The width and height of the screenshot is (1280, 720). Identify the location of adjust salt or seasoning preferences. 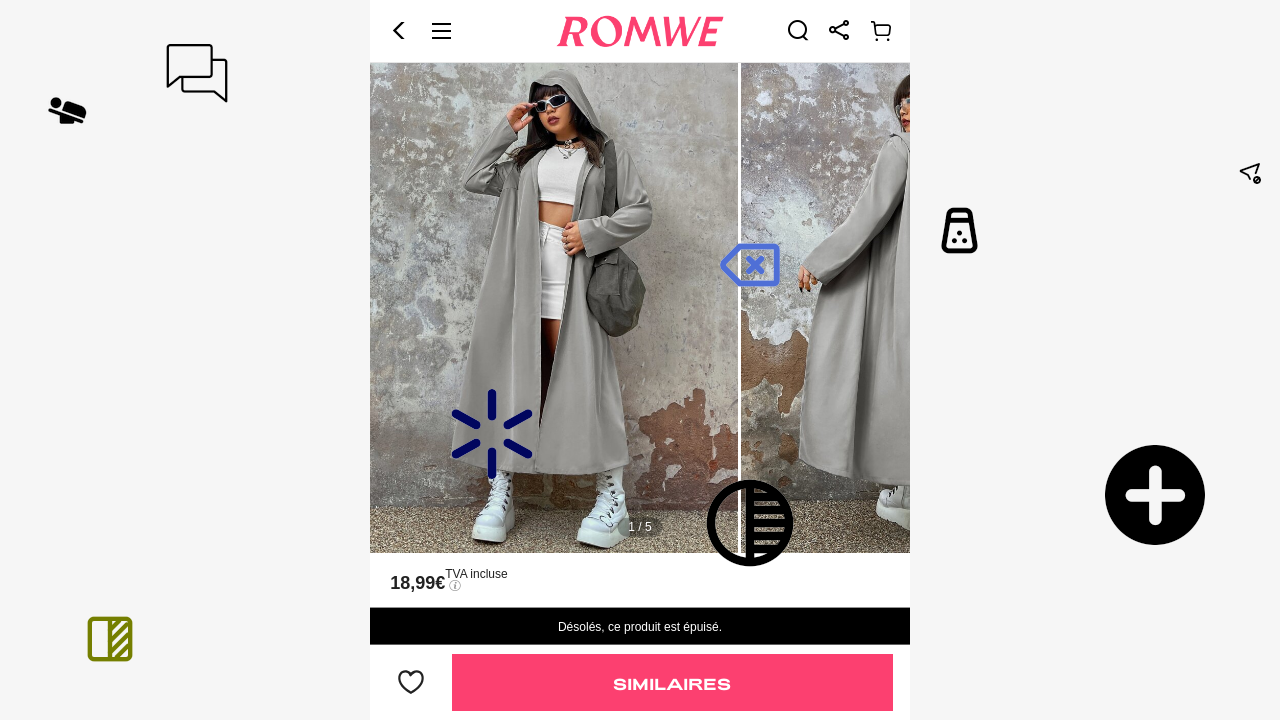
(959, 230).